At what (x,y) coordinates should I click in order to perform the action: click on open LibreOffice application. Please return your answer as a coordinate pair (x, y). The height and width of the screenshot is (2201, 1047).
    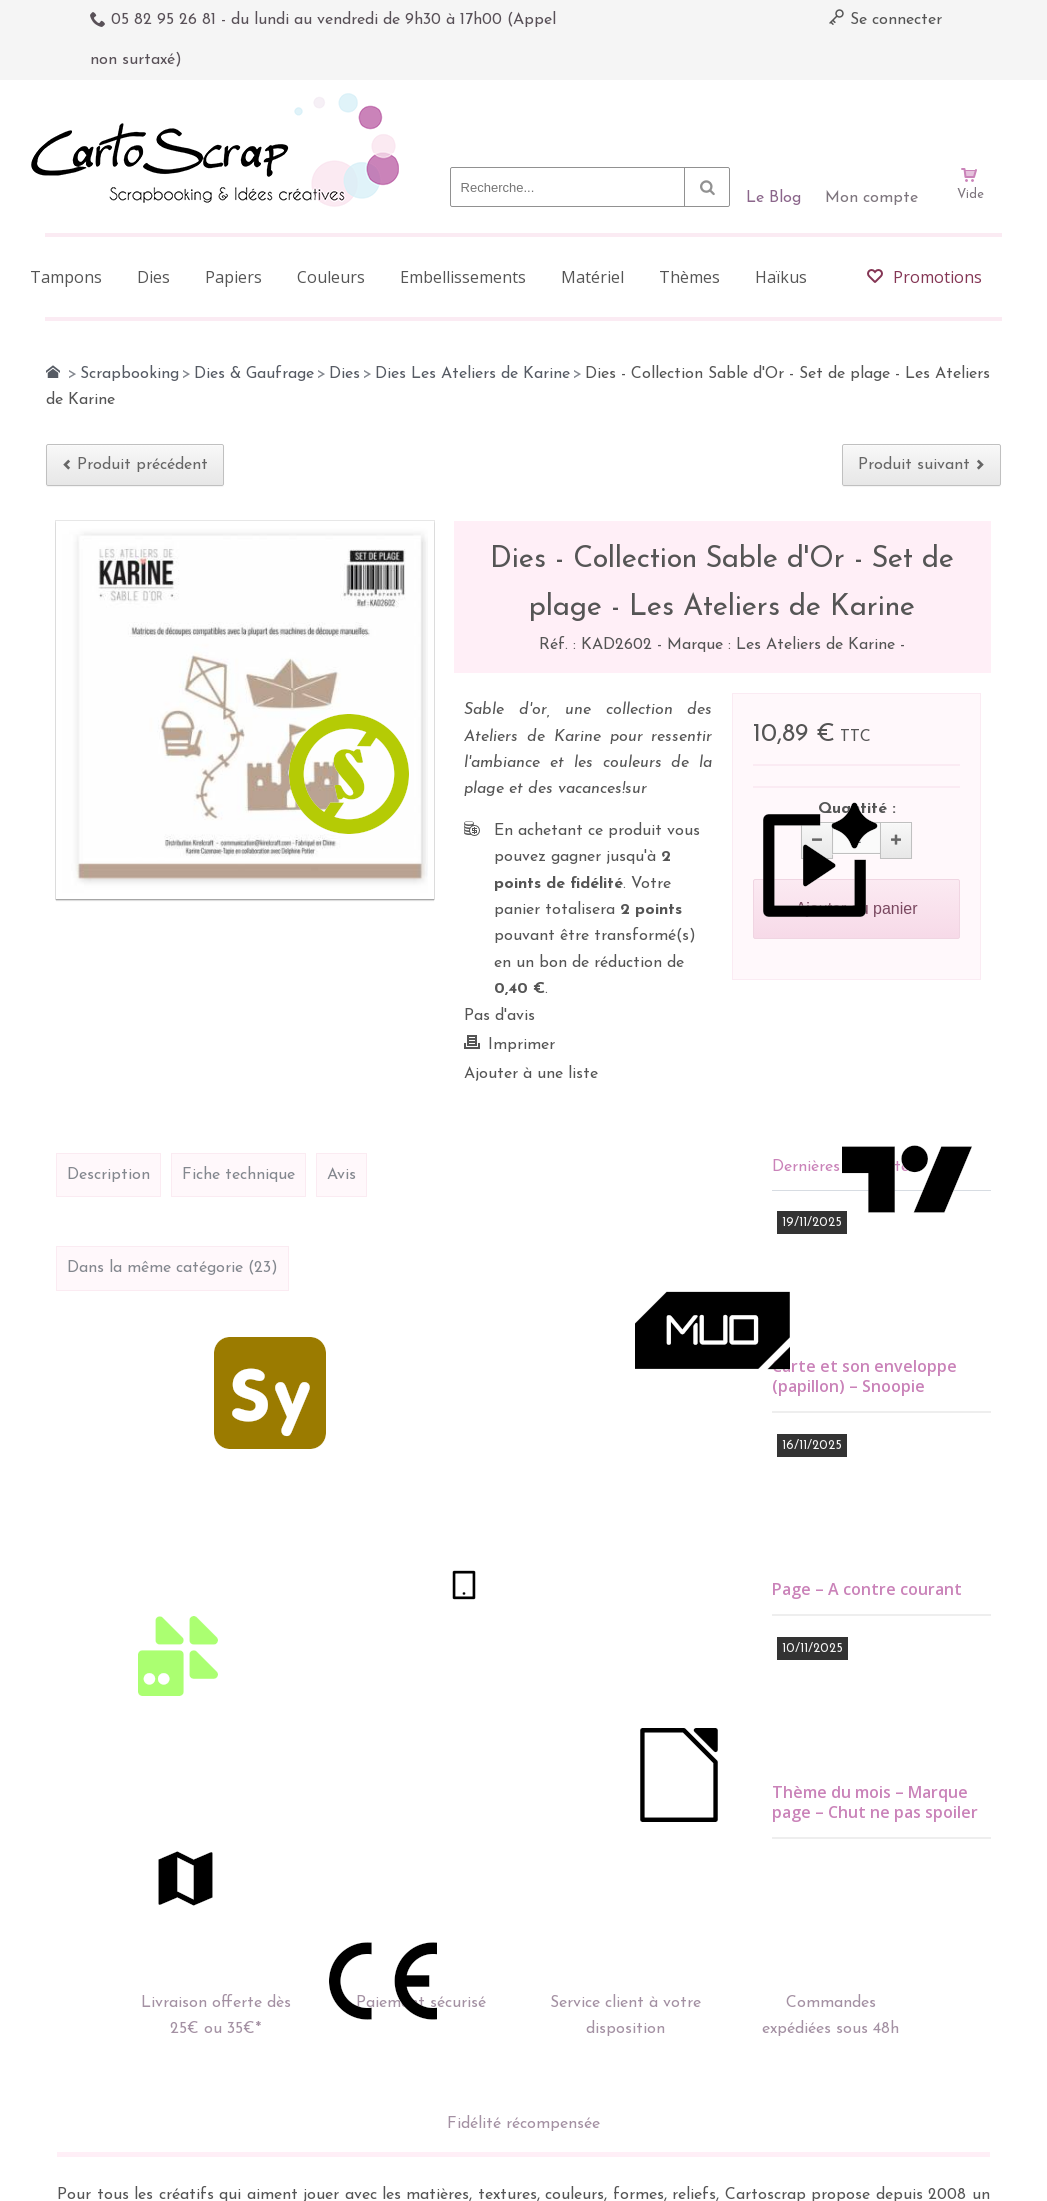
    Looking at the image, I should click on (679, 1775).